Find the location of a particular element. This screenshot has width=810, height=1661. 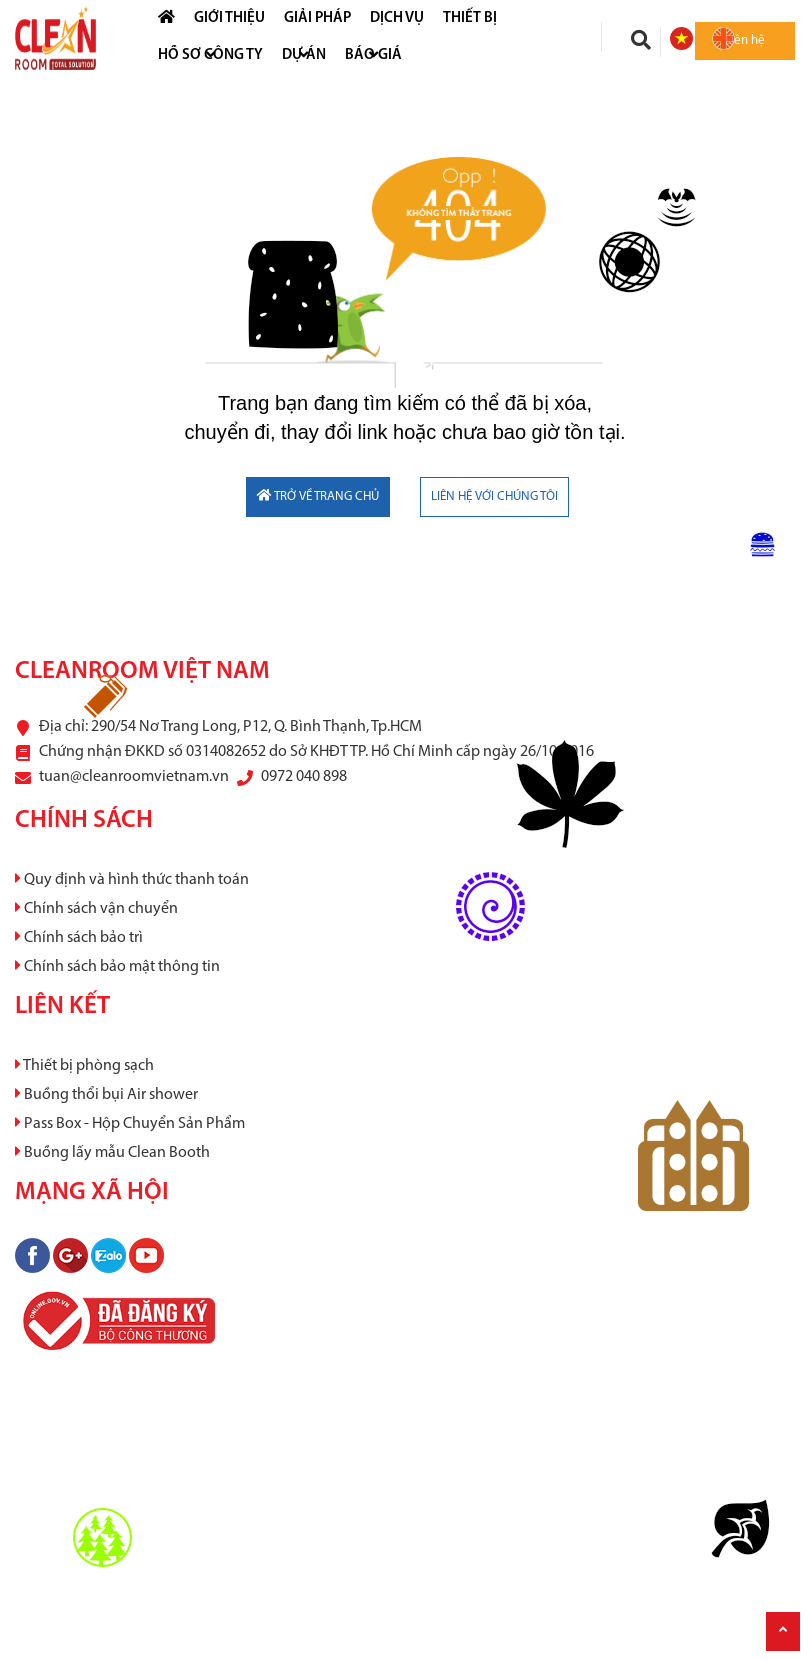

equip stun grenade weapon is located at coordinates (105, 696).